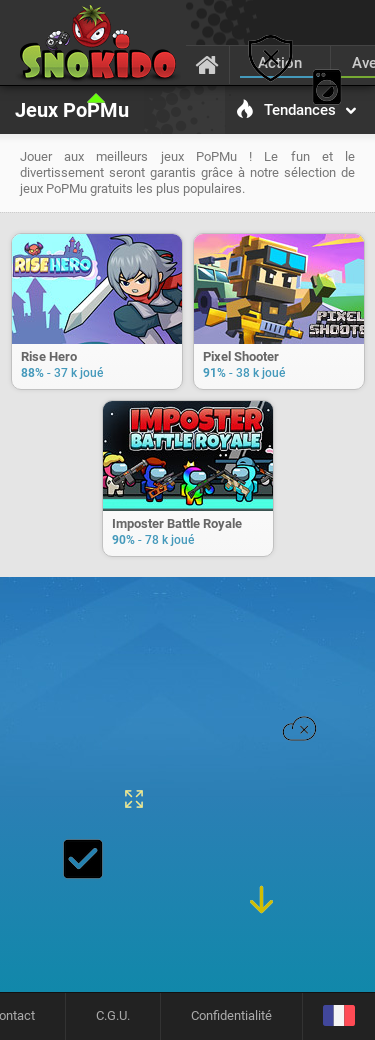 The height and width of the screenshot is (1040, 375). I want to click on scroll down or view more content, so click(261, 899).